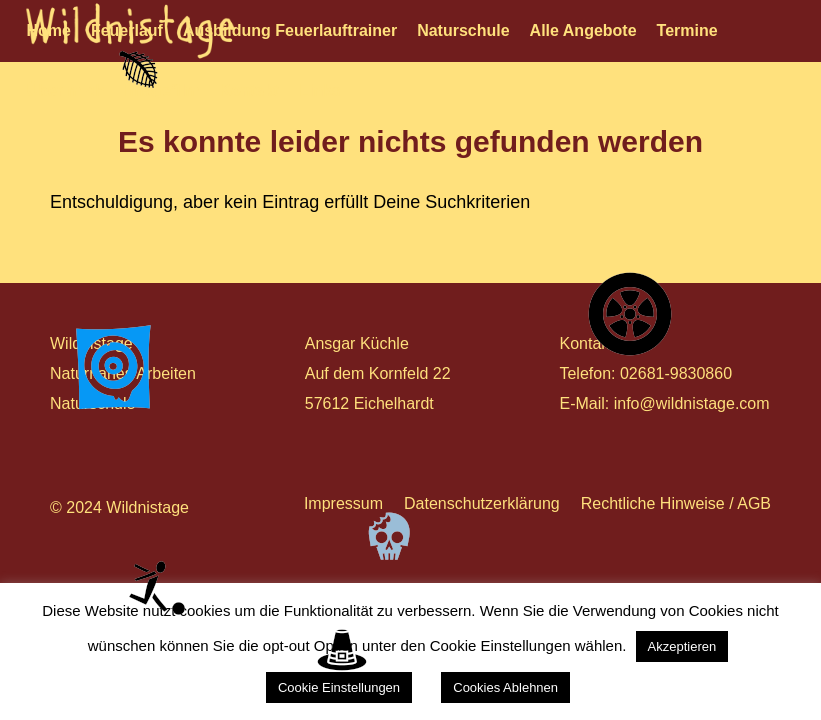 Image resolution: width=821 pixels, height=720 pixels. I want to click on access soccer or football games, so click(157, 588).